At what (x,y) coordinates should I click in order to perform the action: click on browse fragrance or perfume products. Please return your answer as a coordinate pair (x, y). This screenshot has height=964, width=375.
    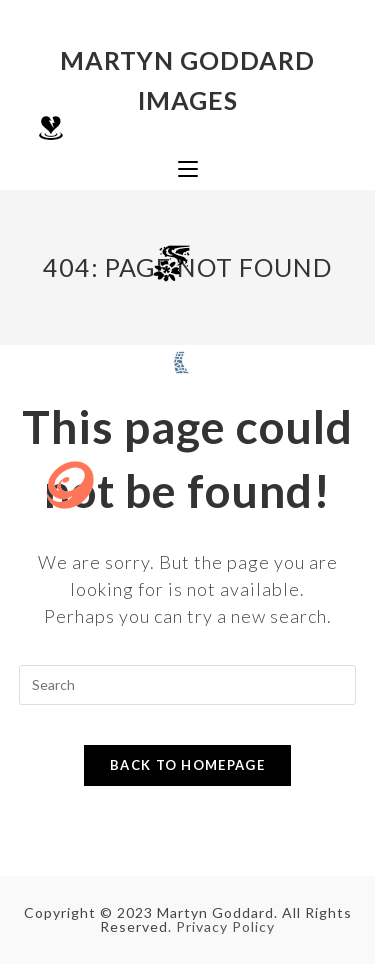
    Looking at the image, I should click on (171, 263).